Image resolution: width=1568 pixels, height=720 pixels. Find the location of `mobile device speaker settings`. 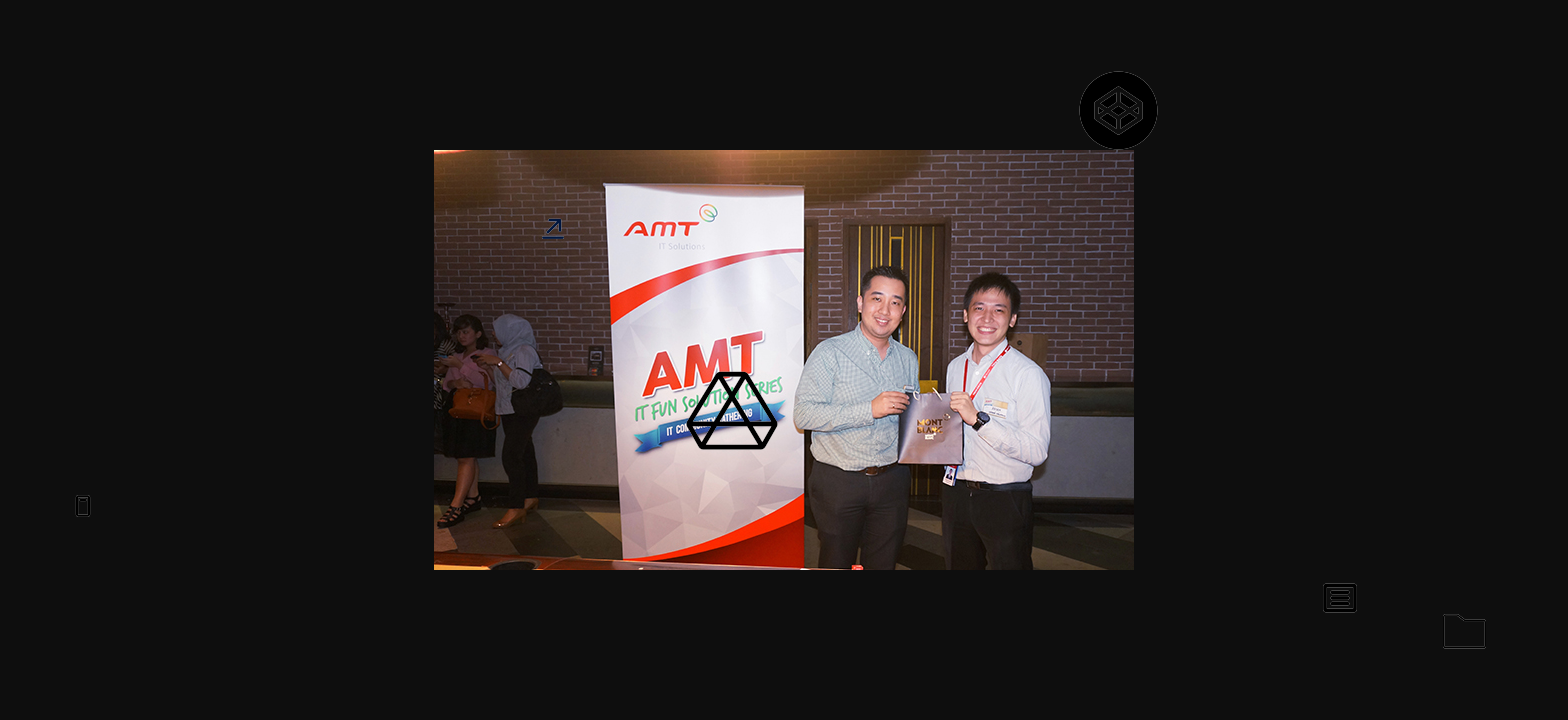

mobile device speaker settings is located at coordinates (83, 506).